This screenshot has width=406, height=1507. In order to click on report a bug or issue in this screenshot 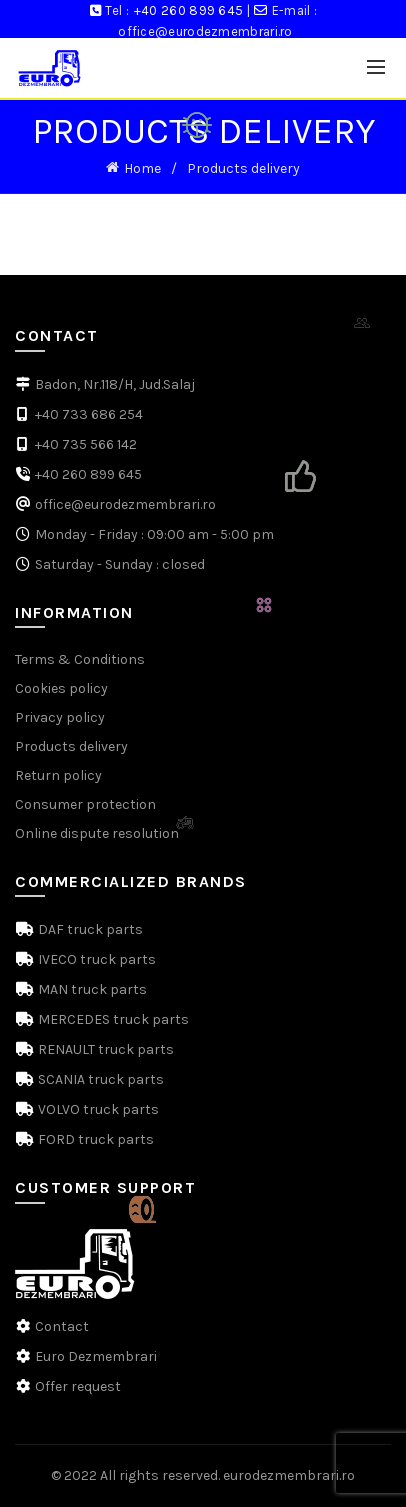, I will do `click(197, 125)`.